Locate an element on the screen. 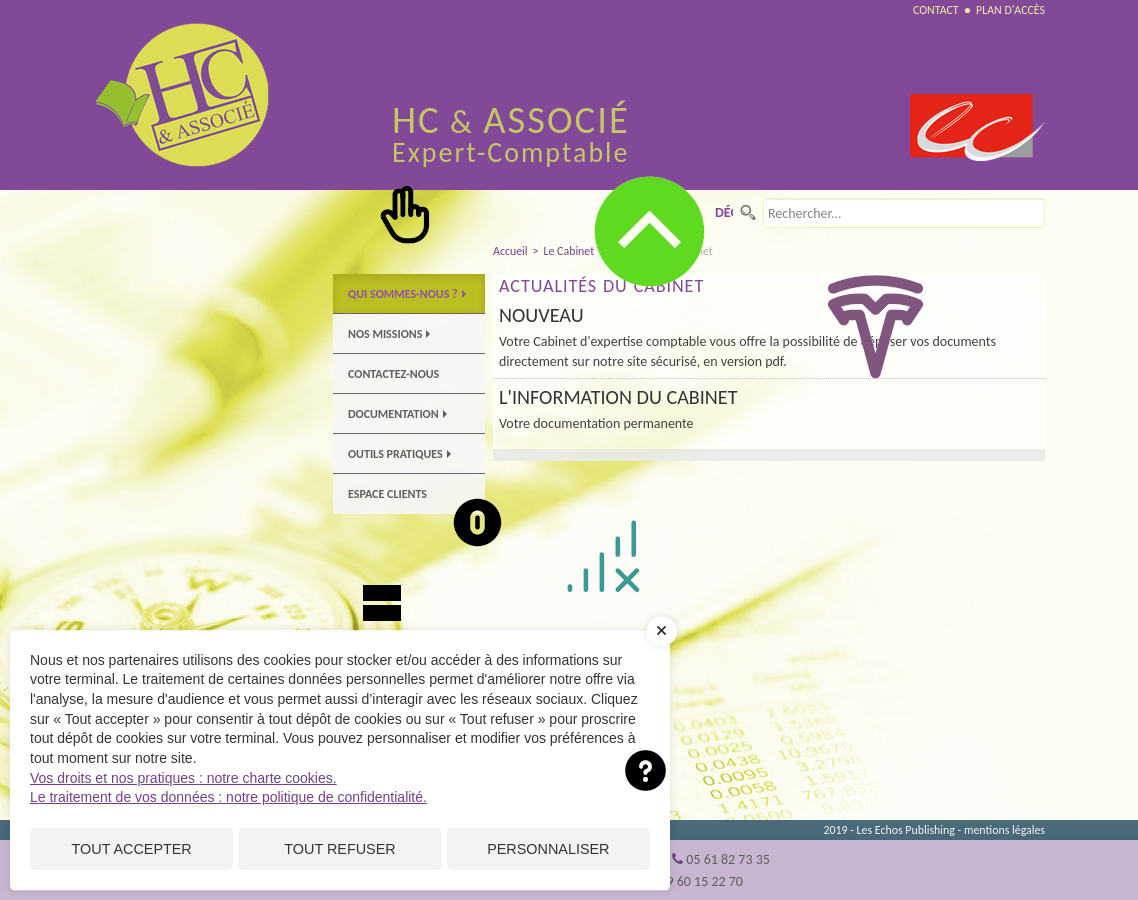 The width and height of the screenshot is (1138, 900). two-finger gesture control is located at coordinates (405, 214).